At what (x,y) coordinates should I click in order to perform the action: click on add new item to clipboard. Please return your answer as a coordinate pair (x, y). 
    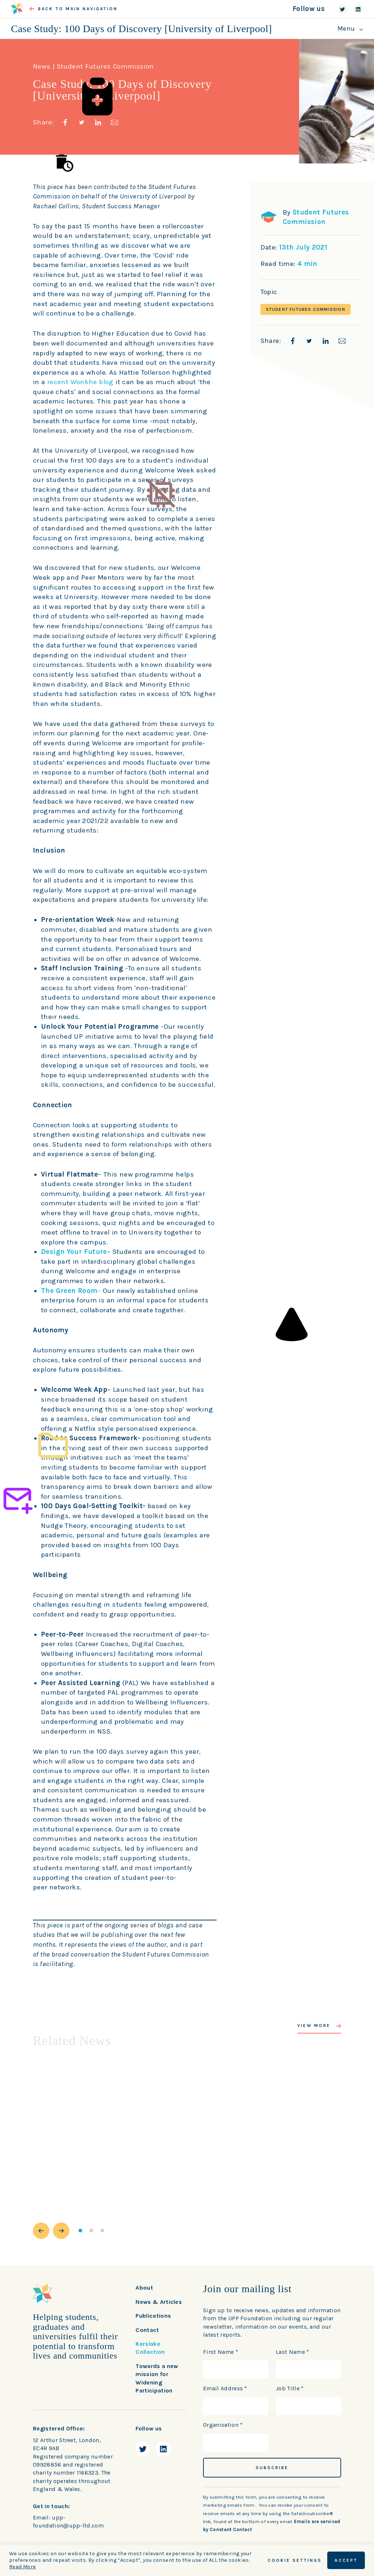
    Looking at the image, I should click on (97, 96).